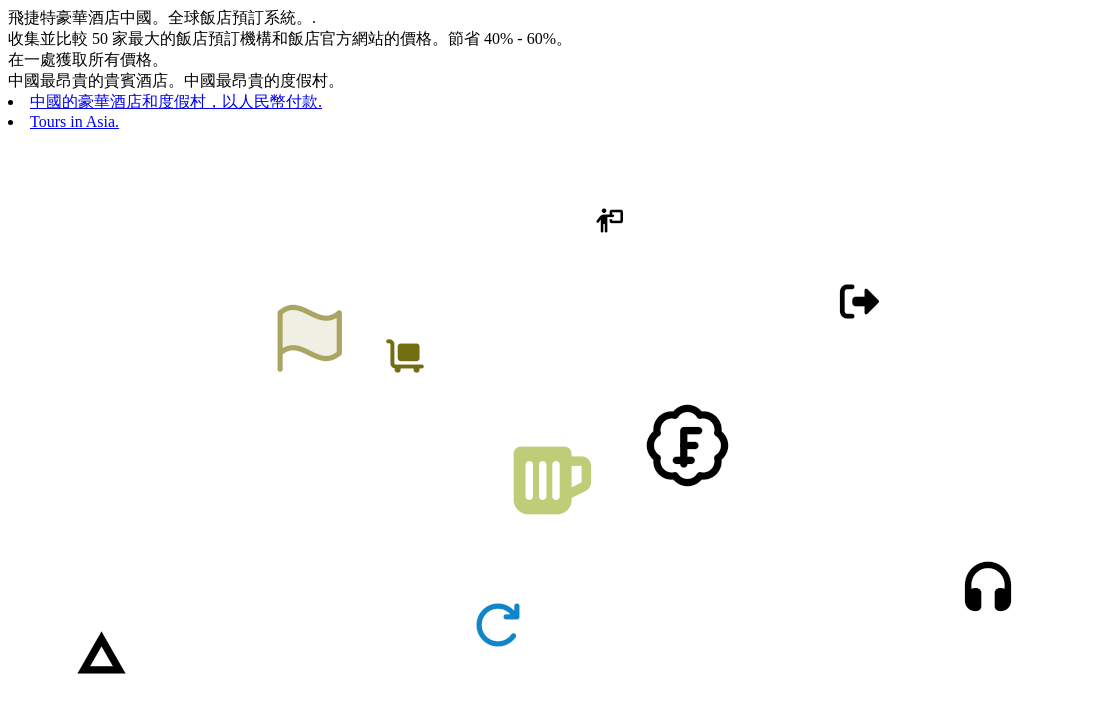  Describe the element at coordinates (307, 337) in the screenshot. I see `flag or mark an item for follow-up` at that location.